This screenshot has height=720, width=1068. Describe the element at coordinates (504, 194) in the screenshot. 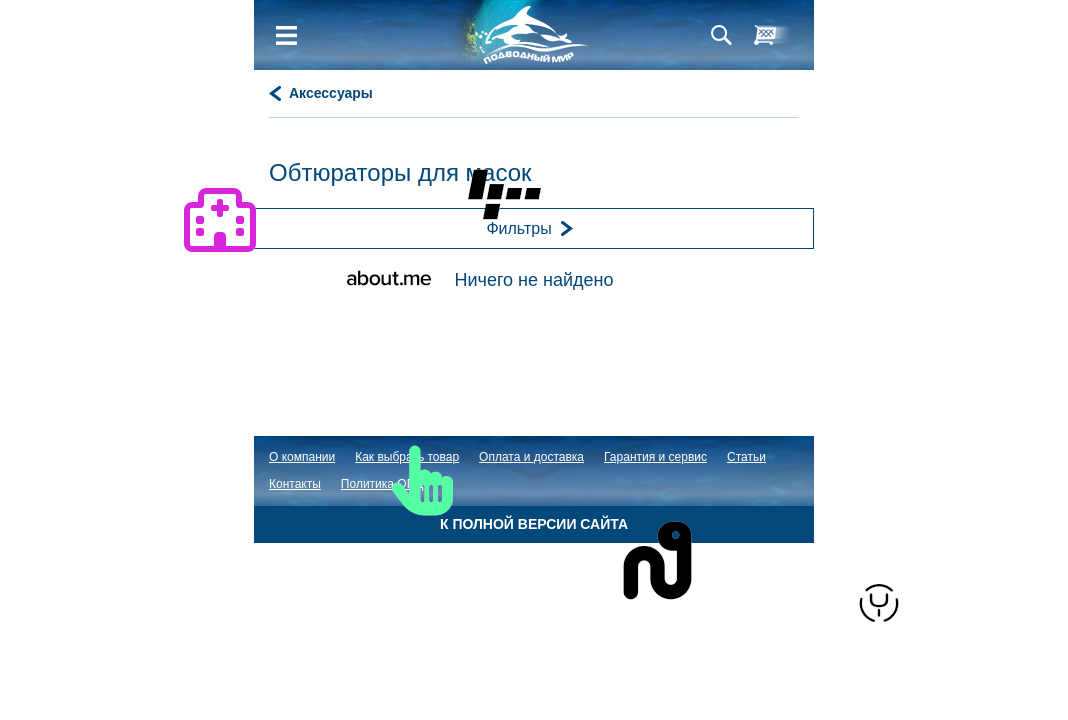

I see `visit have i been pwned website` at that location.